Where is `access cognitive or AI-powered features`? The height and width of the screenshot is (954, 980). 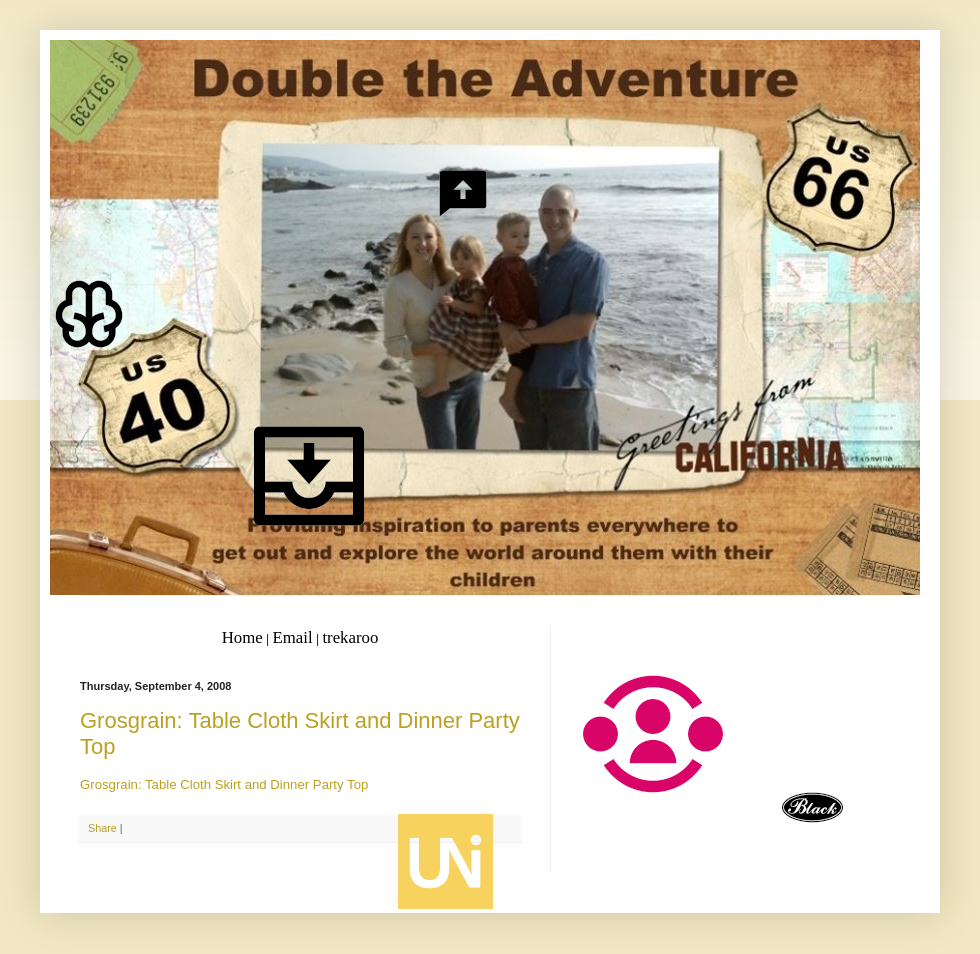 access cognitive or AI-powered features is located at coordinates (89, 314).